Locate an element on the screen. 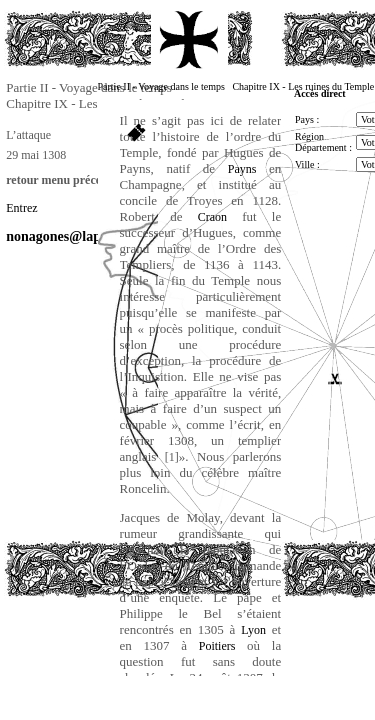 This screenshot has height=720, width=375. view hockey sports content is located at coordinates (335, 379).